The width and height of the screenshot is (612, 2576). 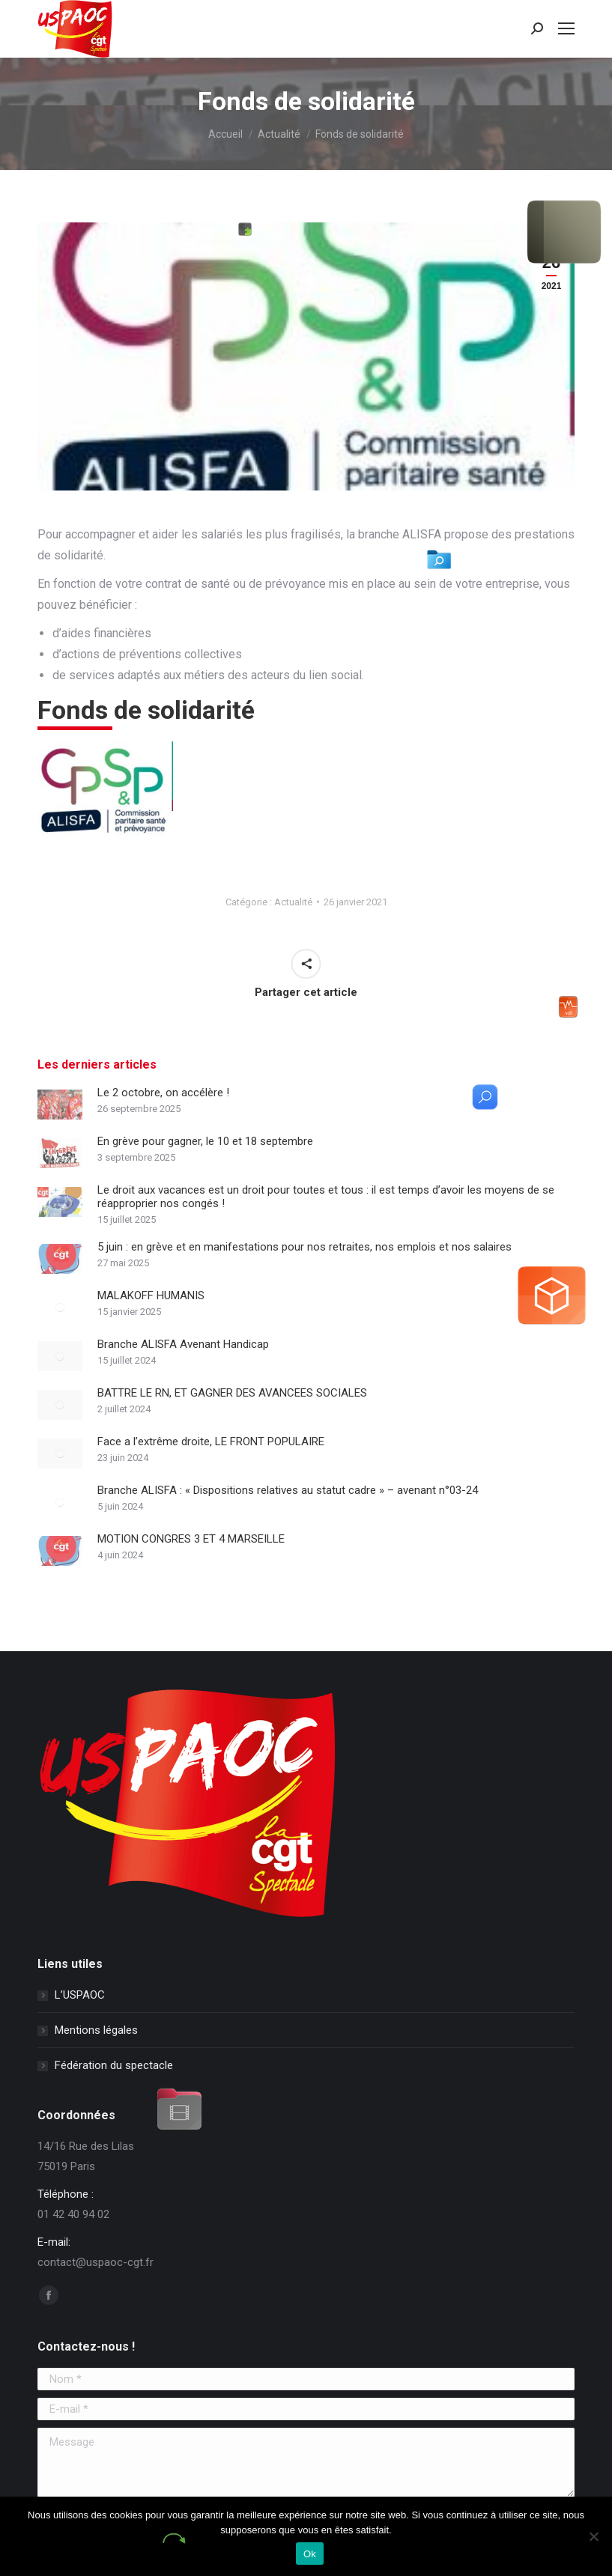 What do you see at coordinates (174, 2538) in the screenshot?
I see `redo the last undone action` at bounding box center [174, 2538].